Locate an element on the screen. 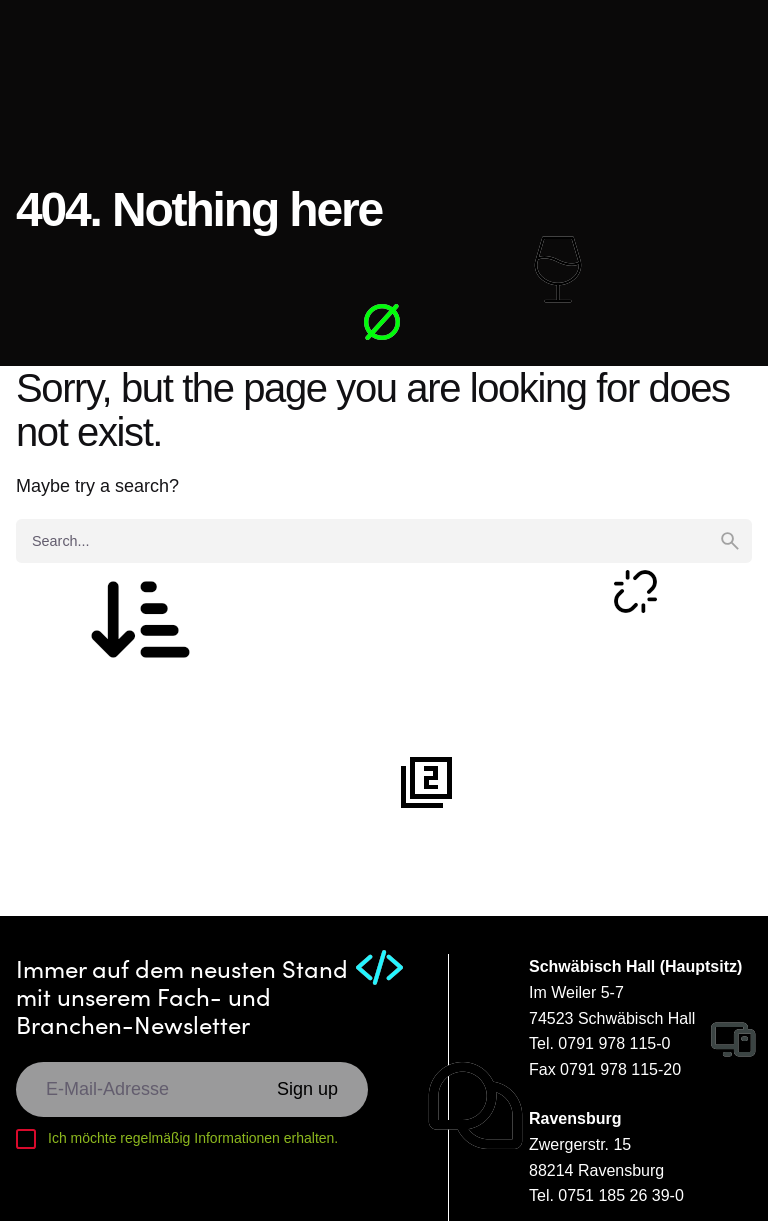 The height and width of the screenshot is (1221, 768). indicates an empty or null value is located at coordinates (382, 322).